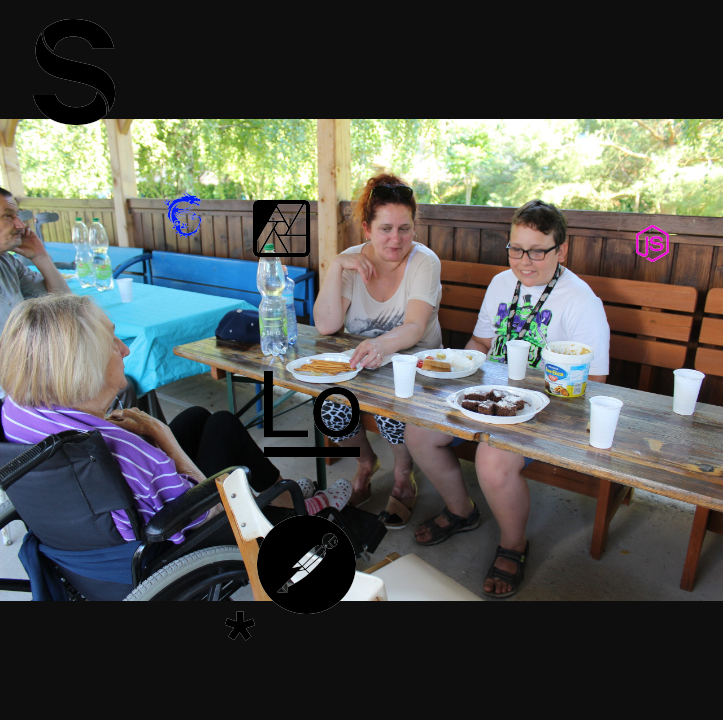 The height and width of the screenshot is (720, 723). What do you see at coordinates (312, 414) in the screenshot?
I see `lodash javascript library logo` at bounding box center [312, 414].